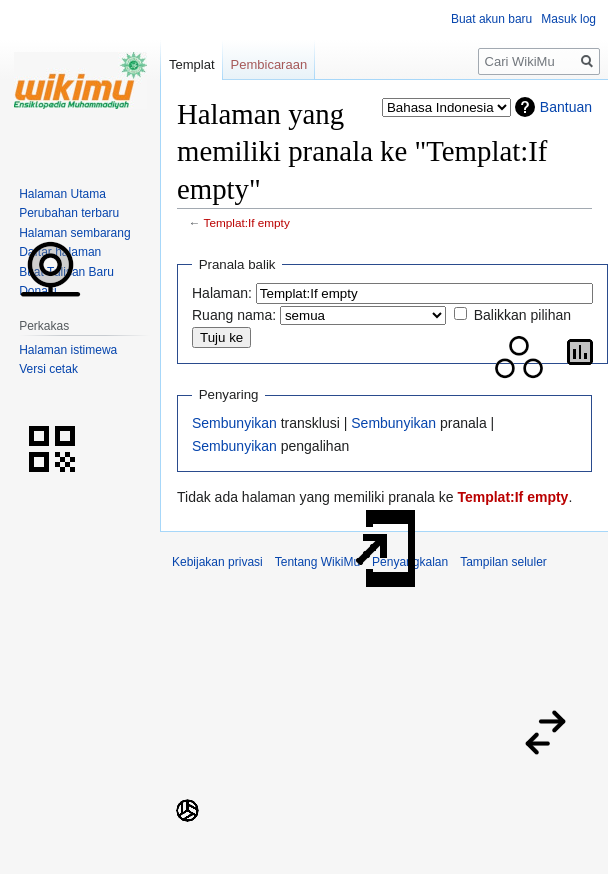 The image size is (608, 874). What do you see at coordinates (52, 449) in the screenshot?
I see `scan or generate a QR code` at bounding box center [52, 449].